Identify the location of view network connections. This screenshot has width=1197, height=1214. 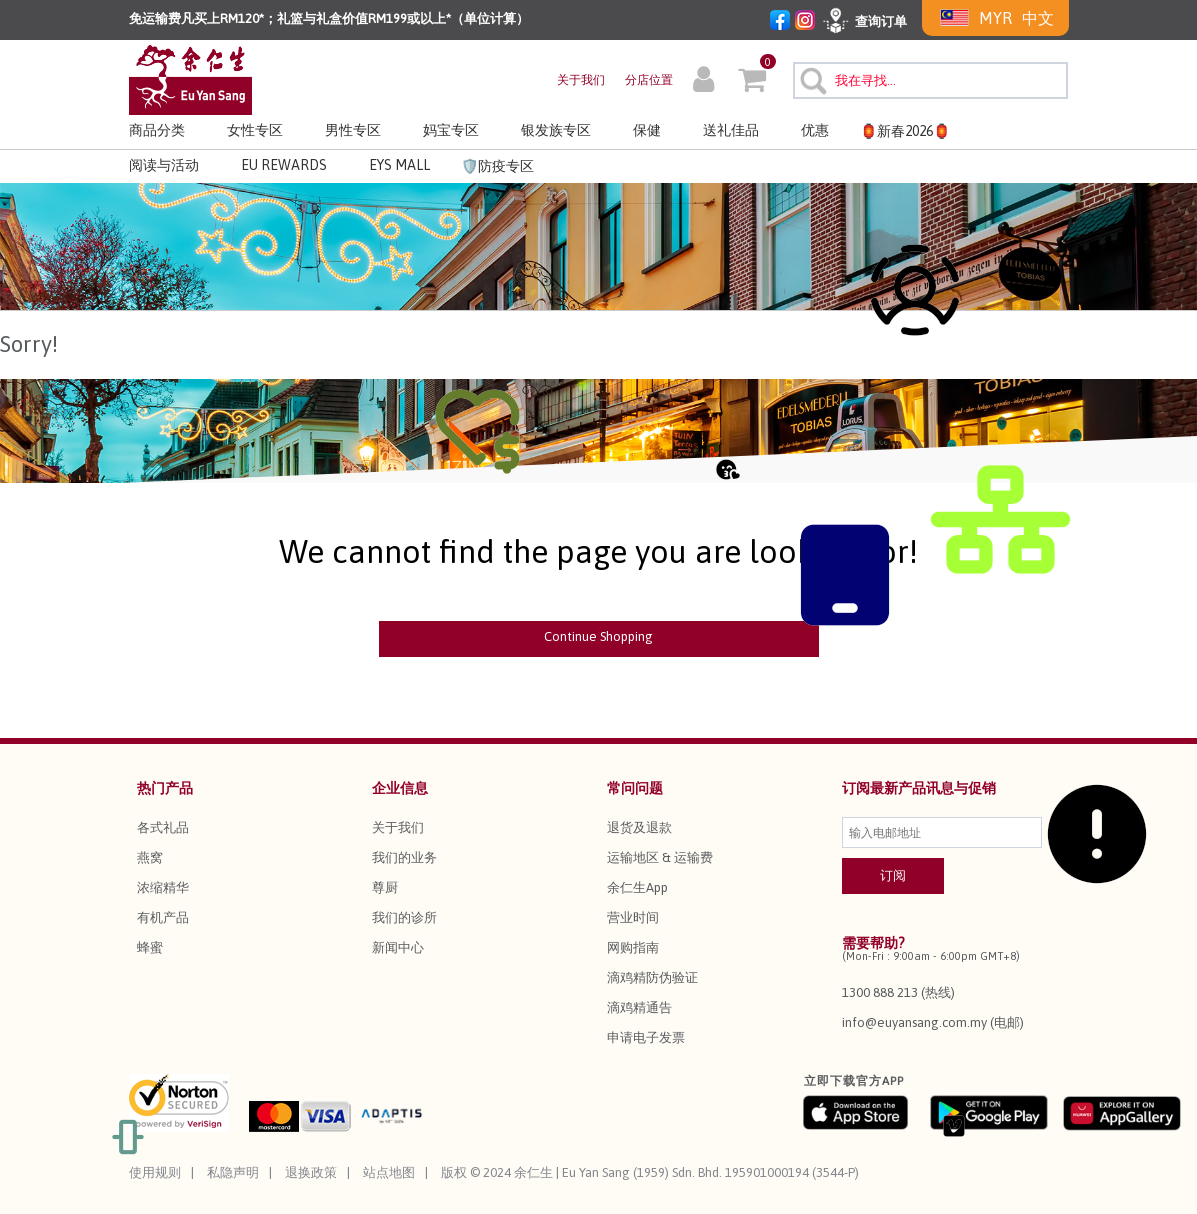
(1000, 519).